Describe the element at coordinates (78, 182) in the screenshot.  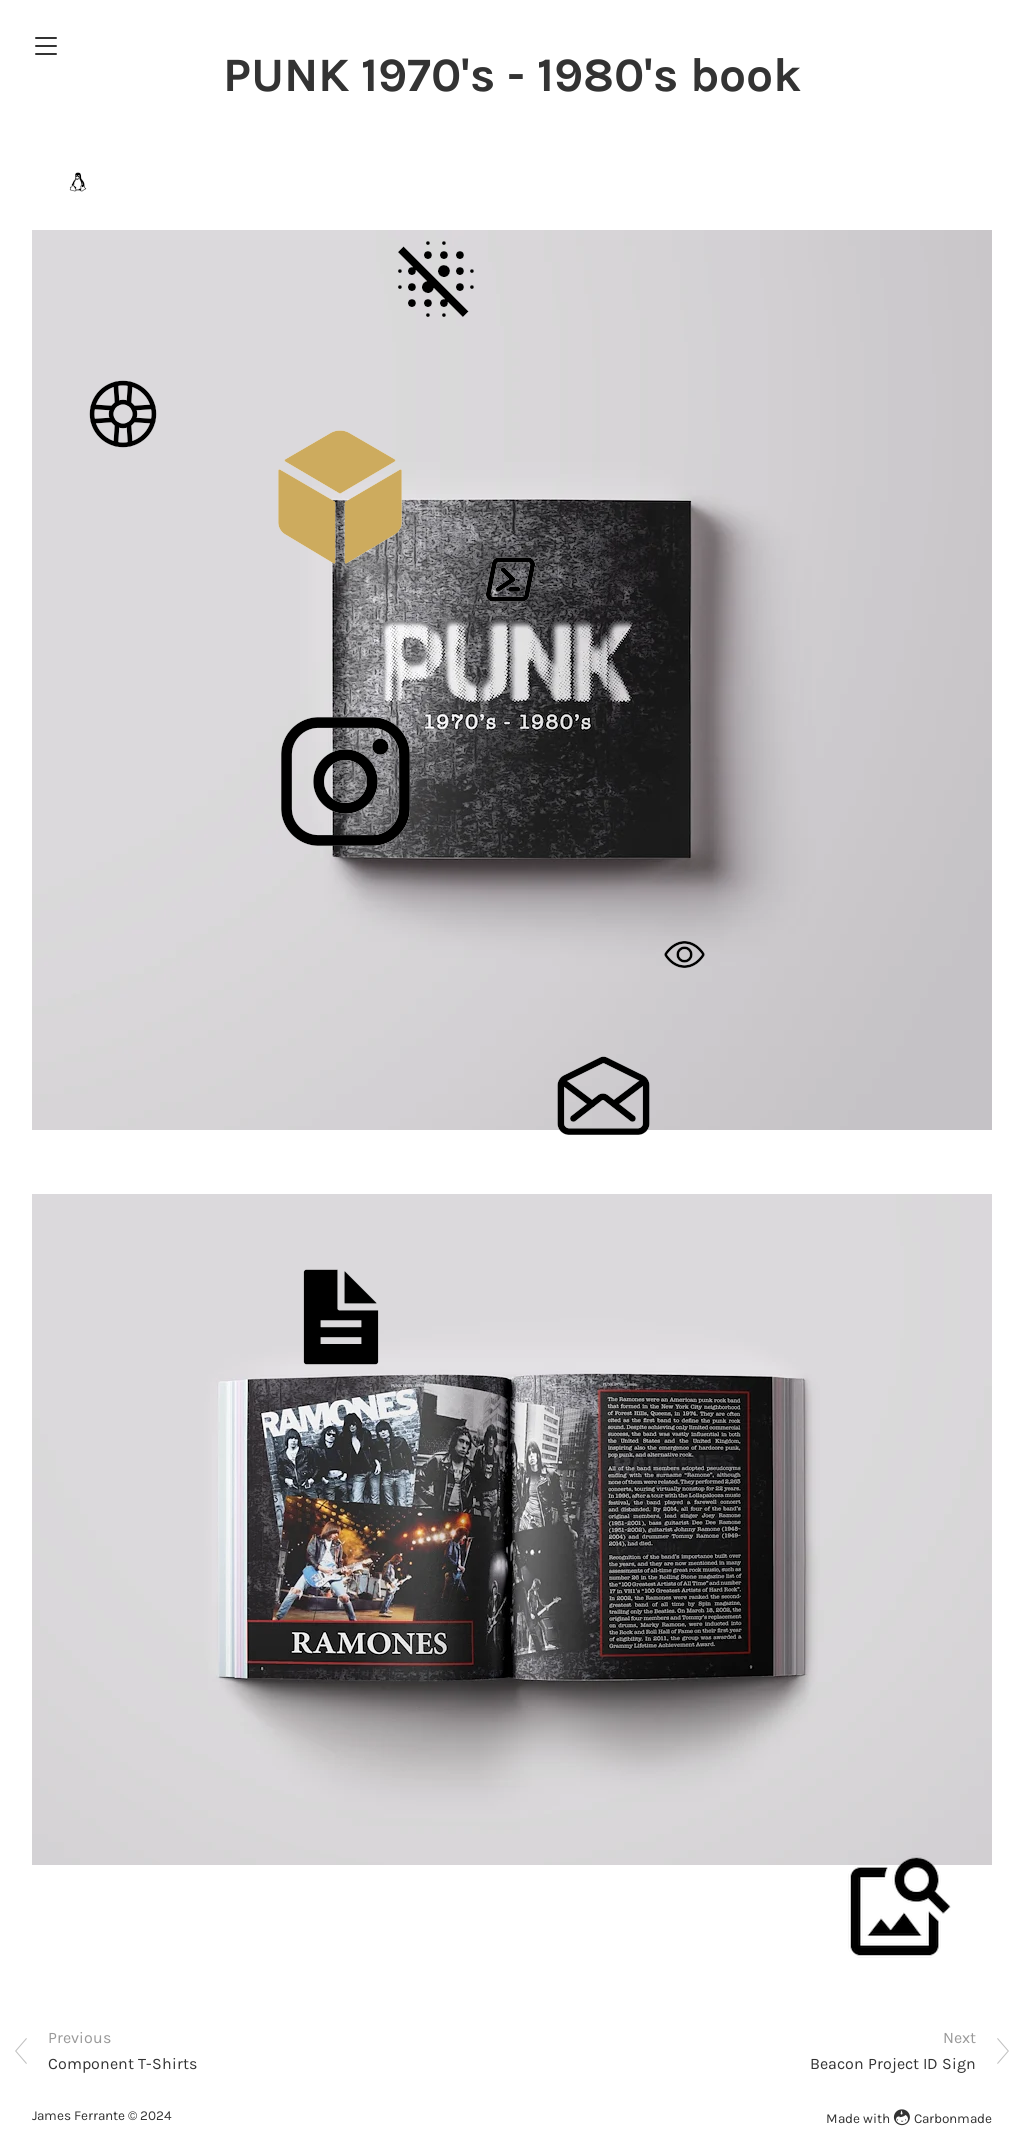
I see `indicates Linux operating system compatibility` at that location.